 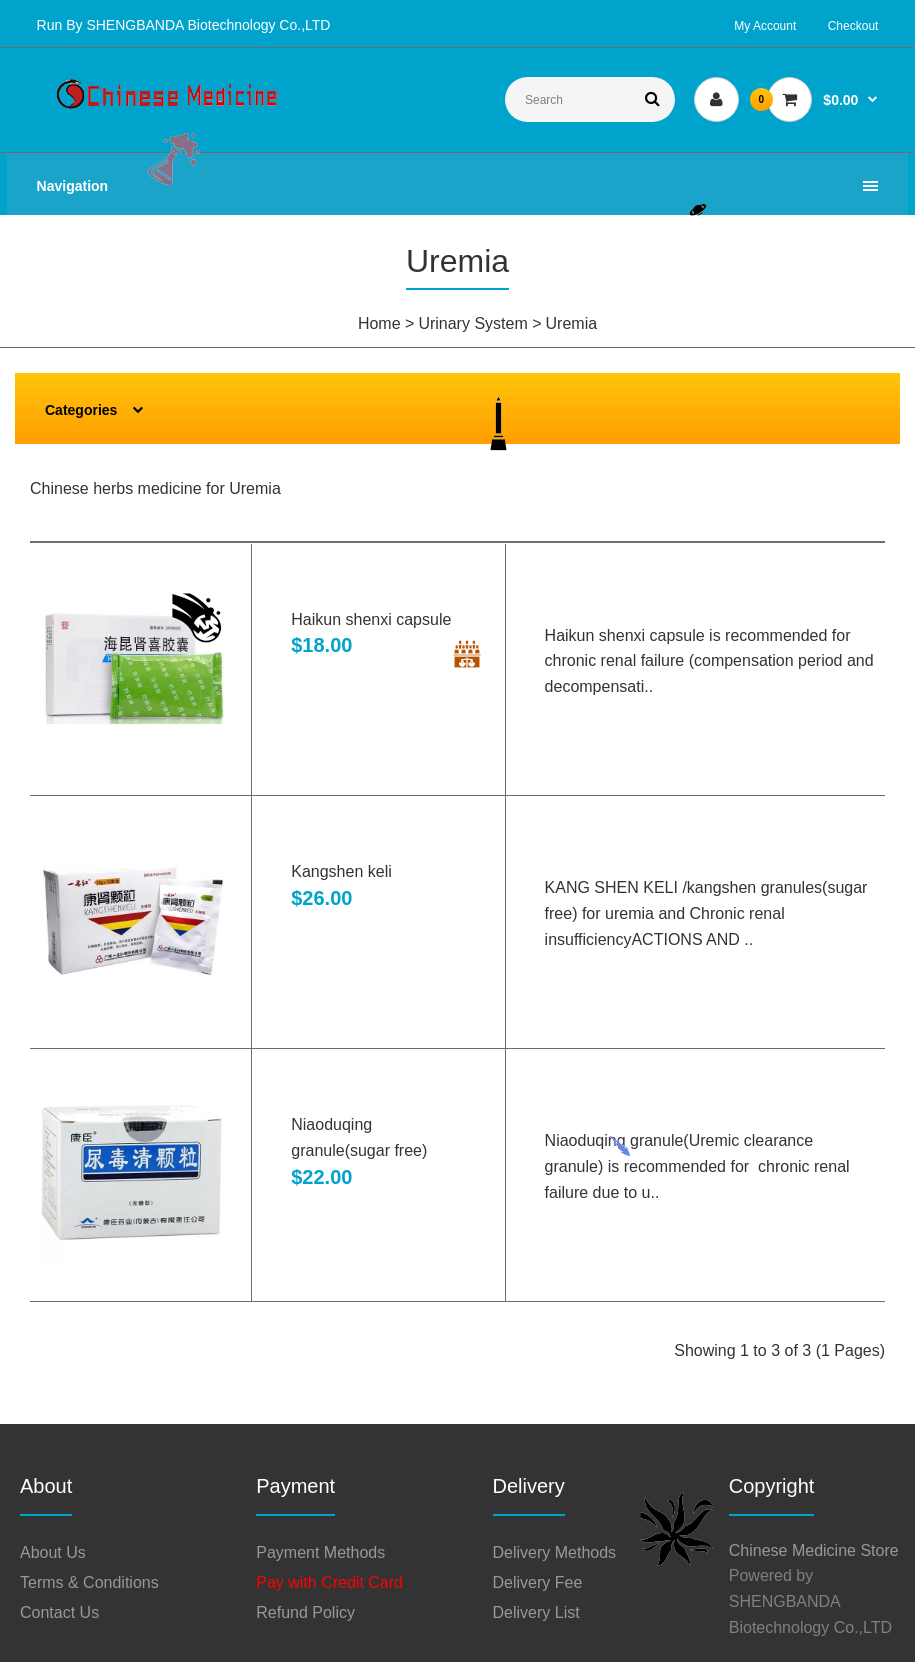 What do you see at coordinates (174, 159) in the screenshot?
I see `access alchemy or crafting features` at bounding box center [174, 159].